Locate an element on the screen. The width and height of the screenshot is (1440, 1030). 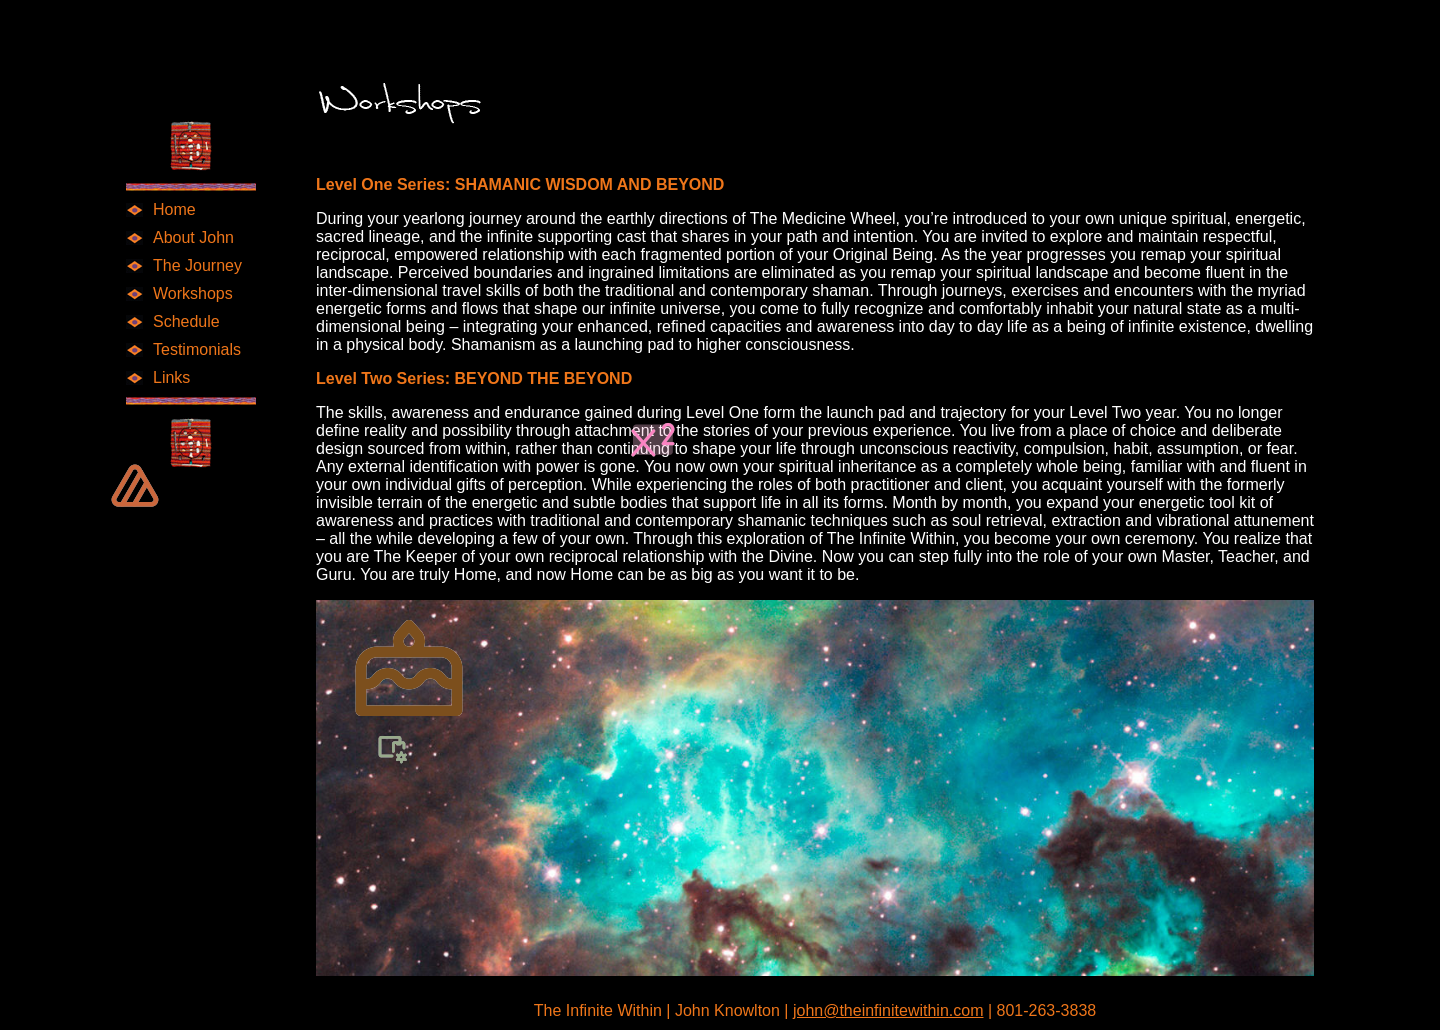
format text as superscript is located at coordinates (650, 440).